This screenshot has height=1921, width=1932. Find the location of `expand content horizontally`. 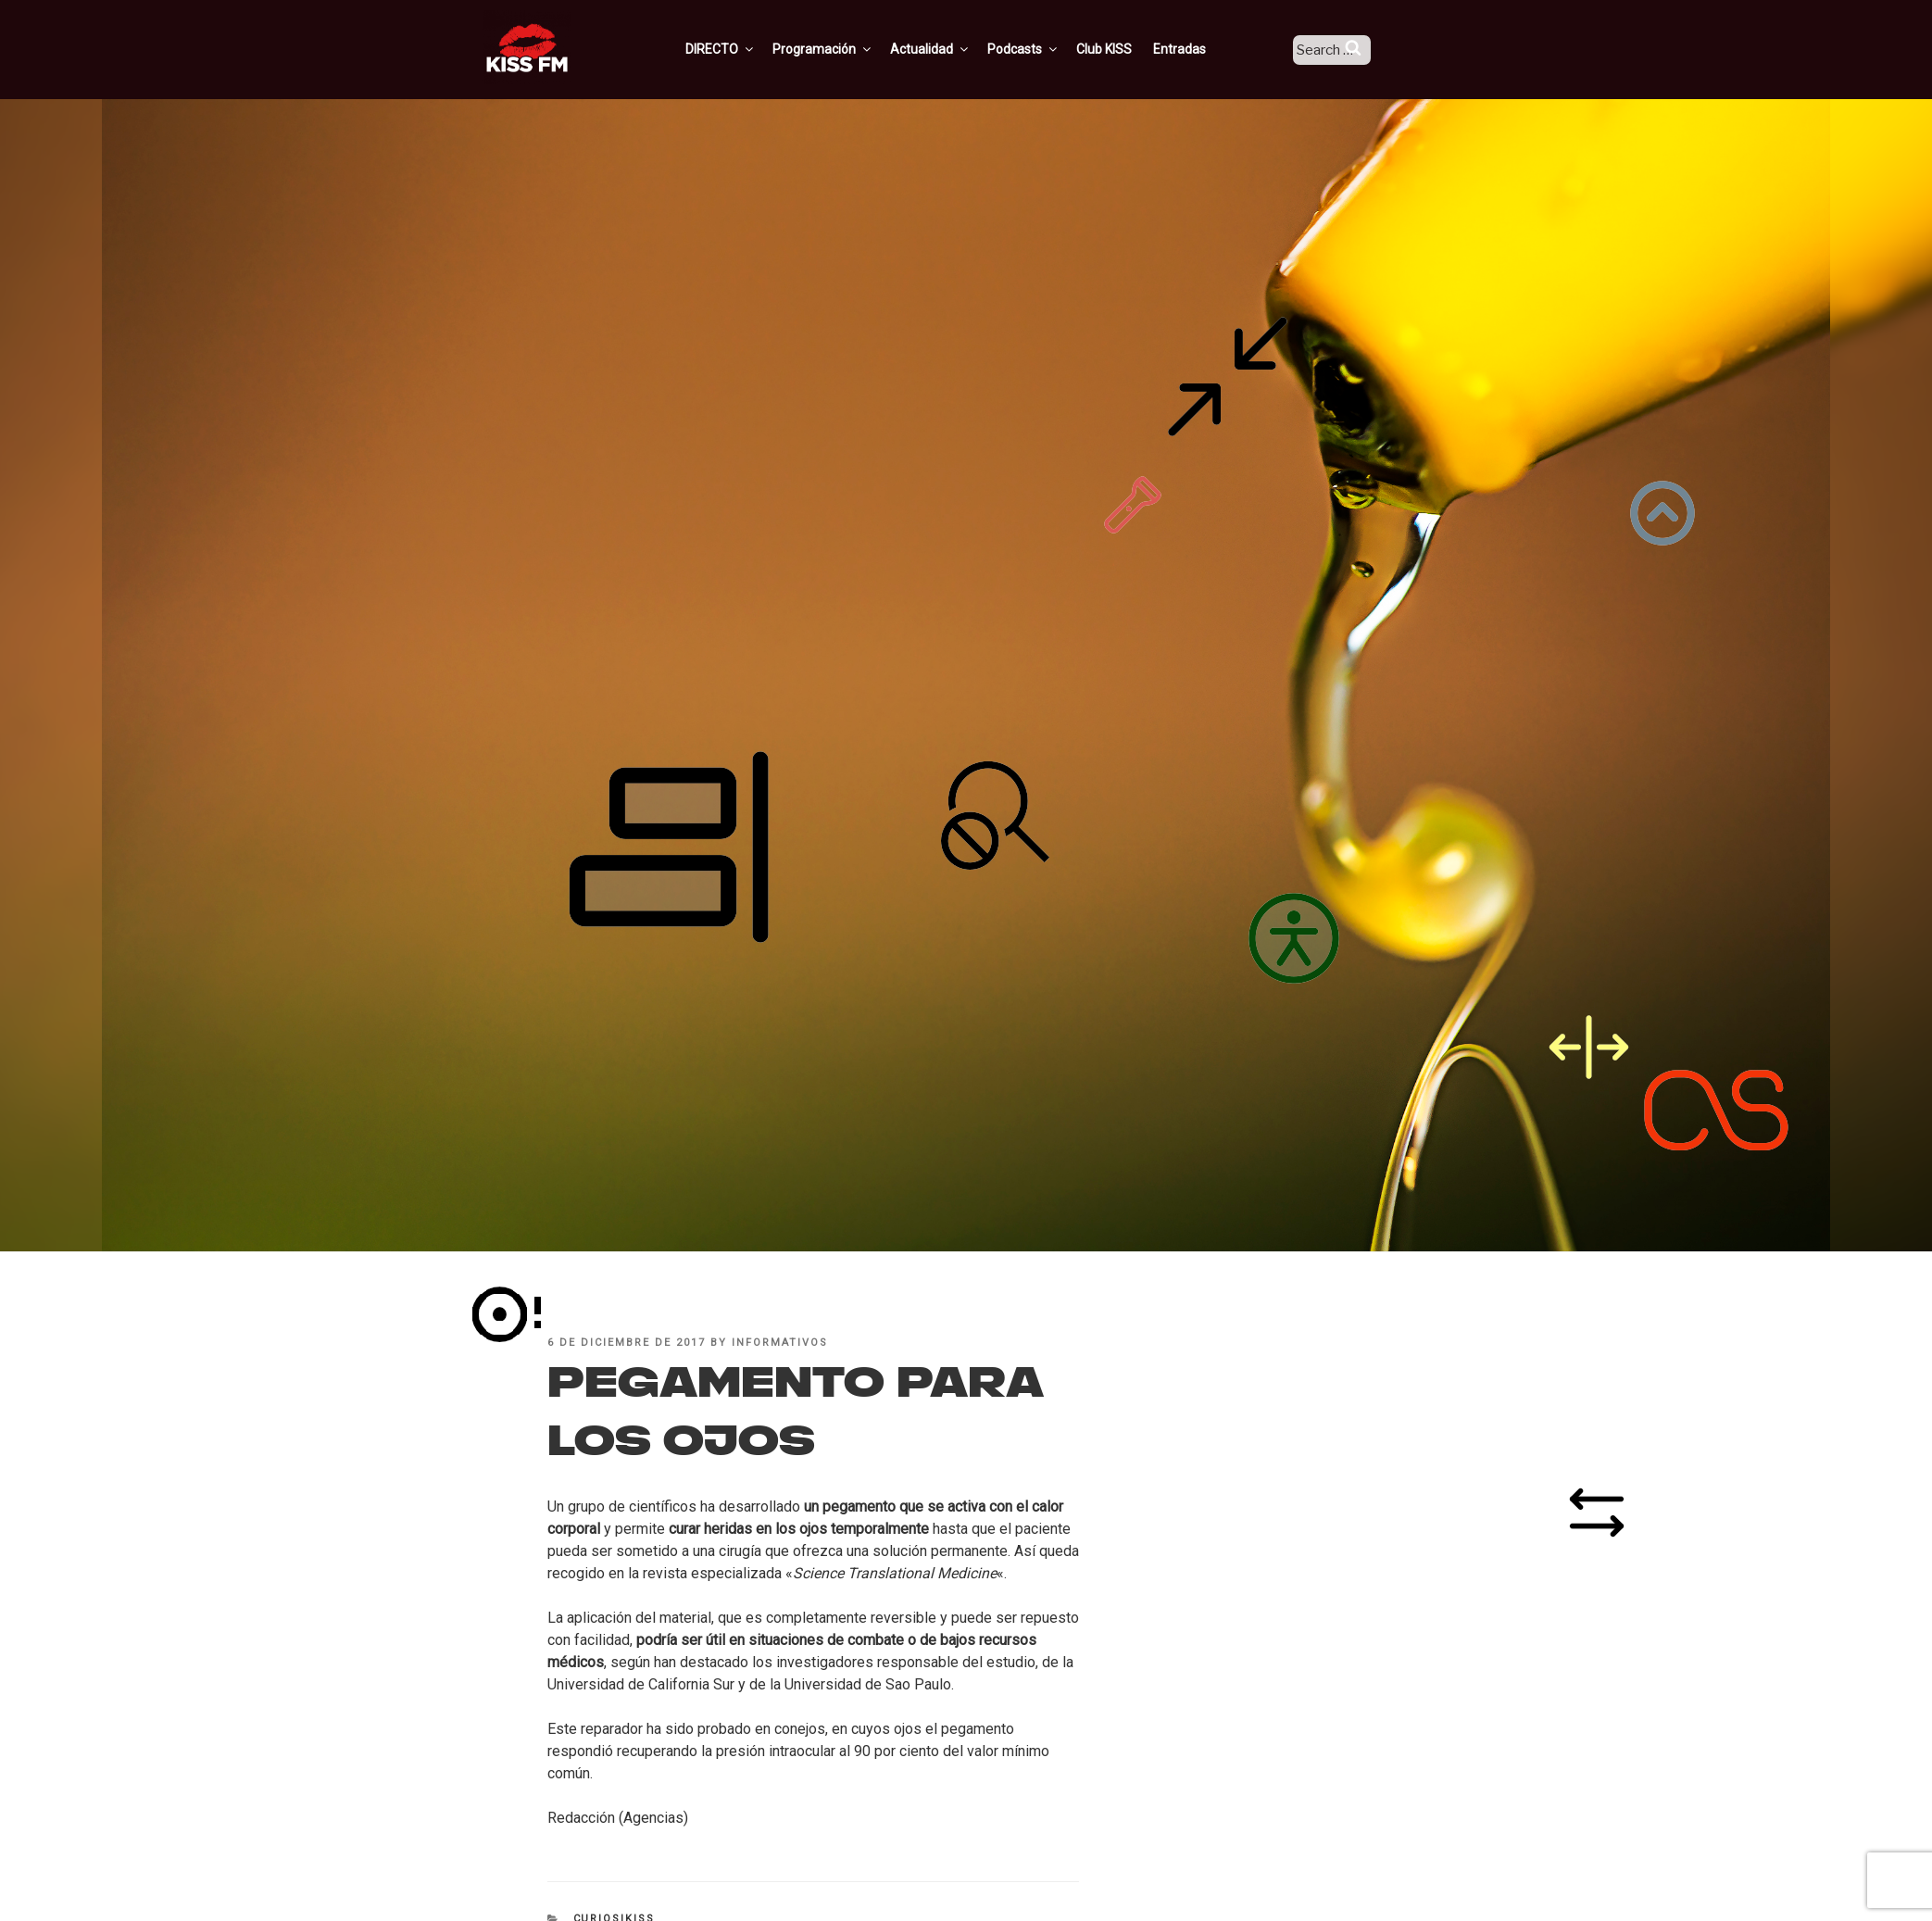

expand content horizontally is located at coordinates (1588, 1047).